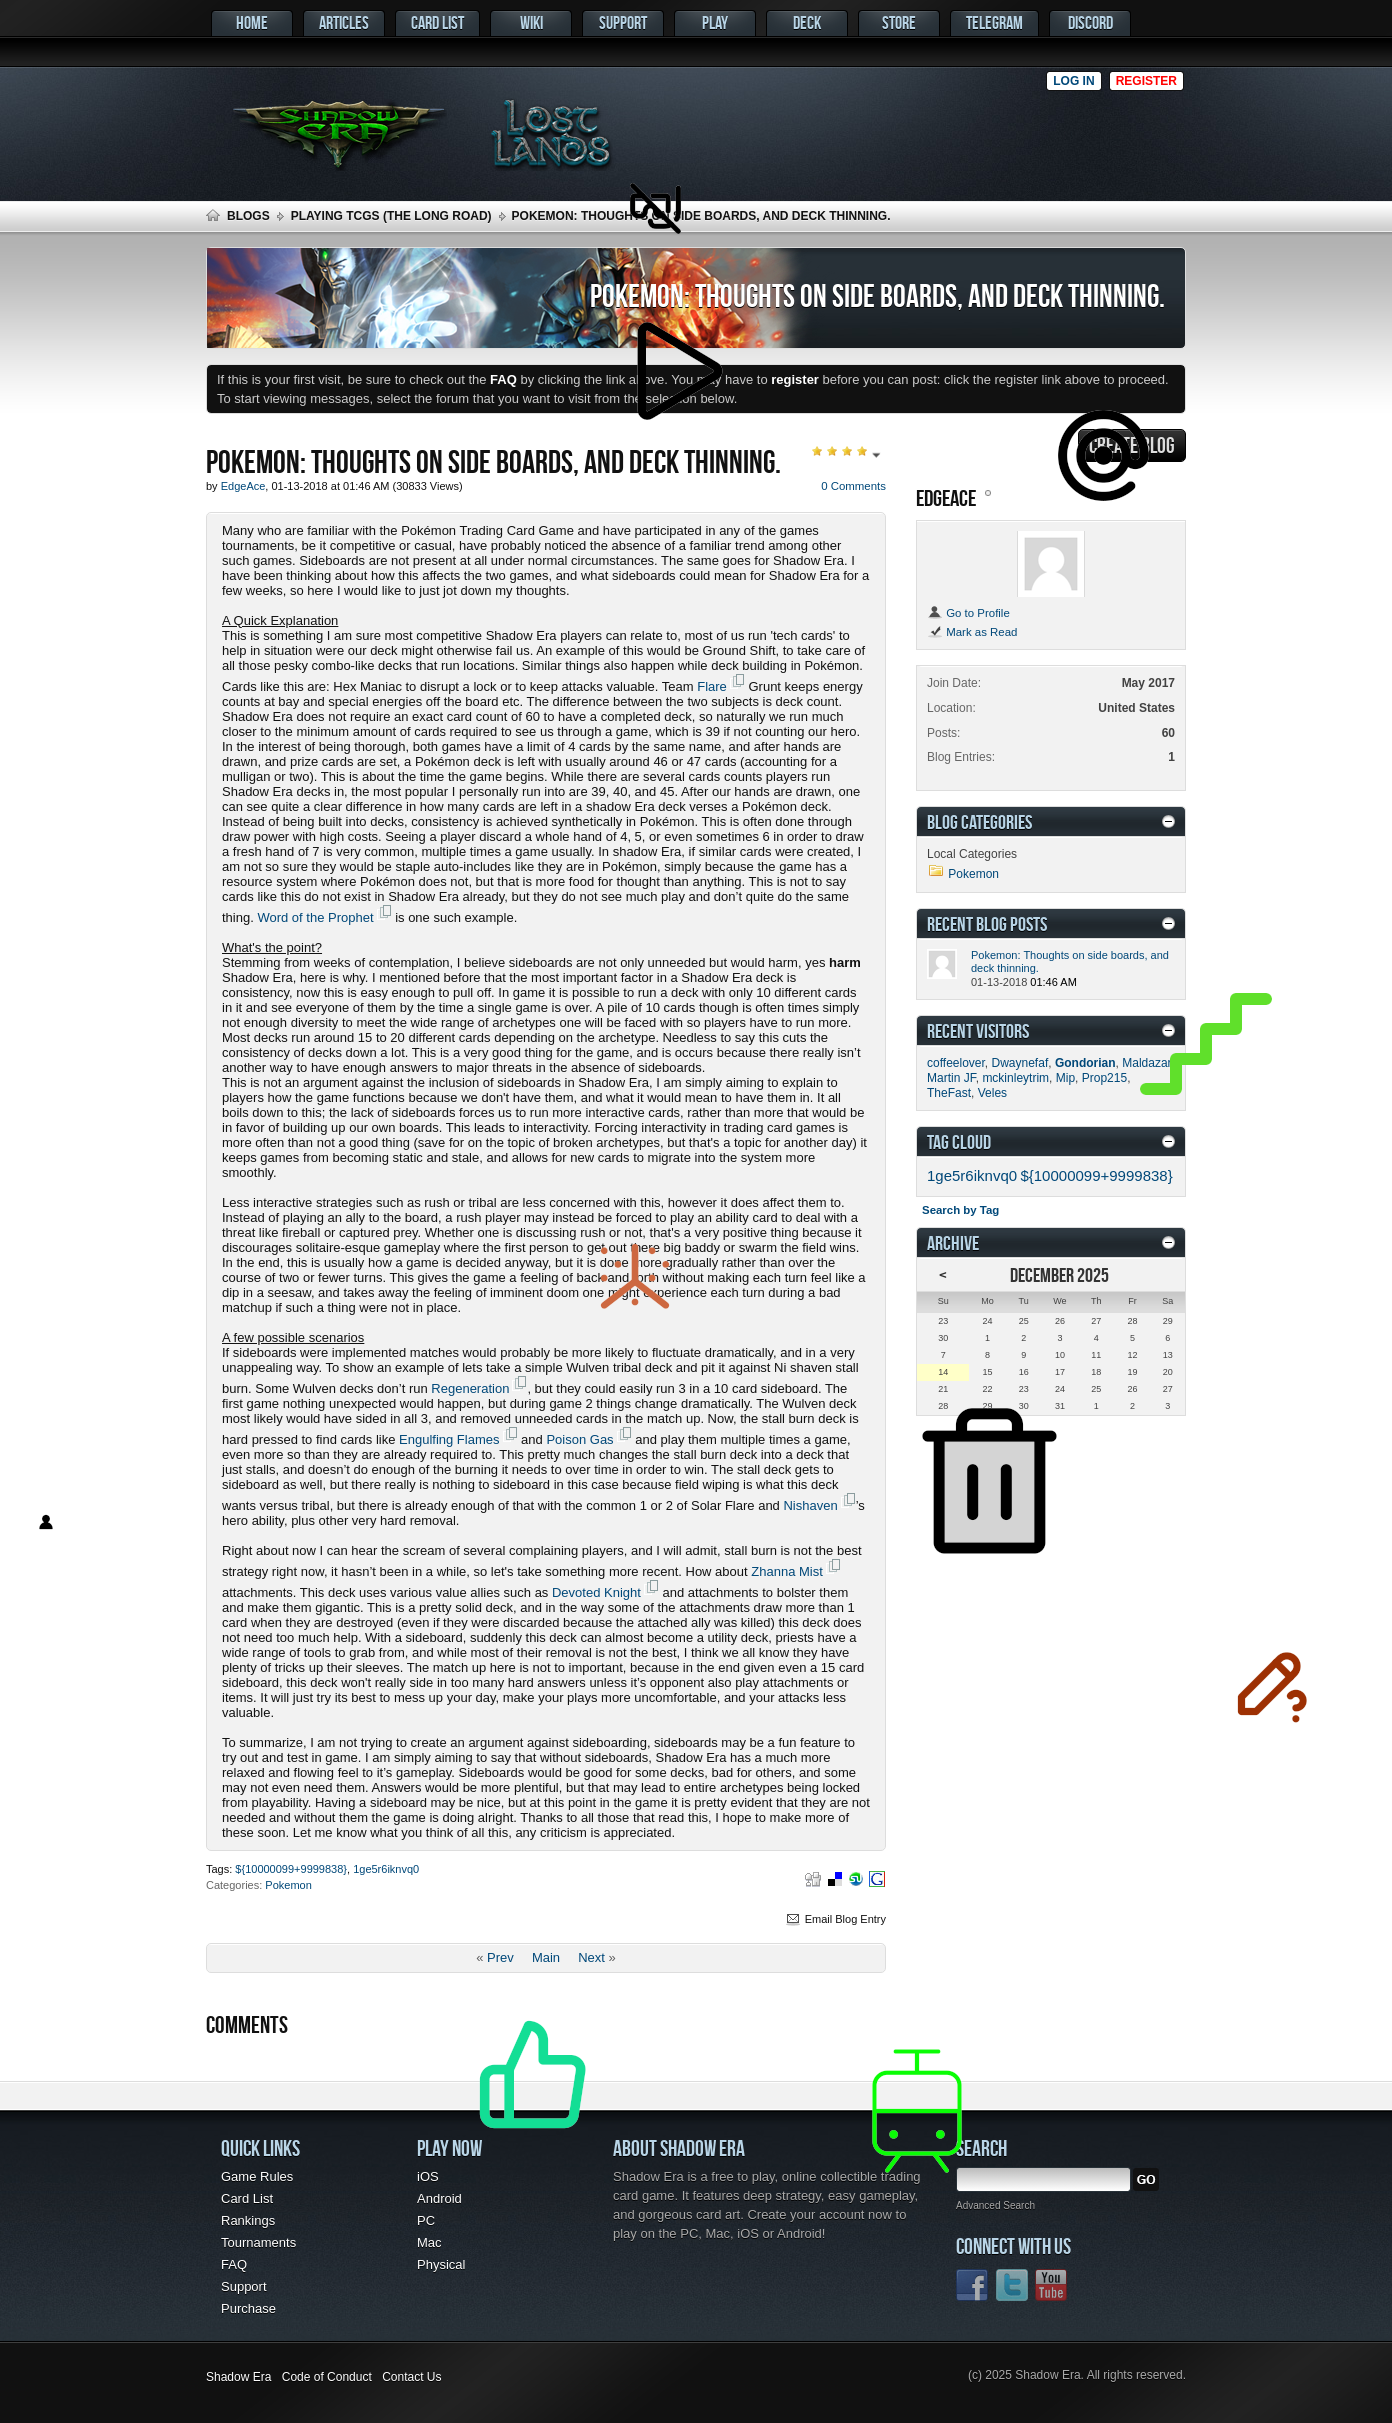  I want to click on mailgun email service integration, so click(1103, 455).